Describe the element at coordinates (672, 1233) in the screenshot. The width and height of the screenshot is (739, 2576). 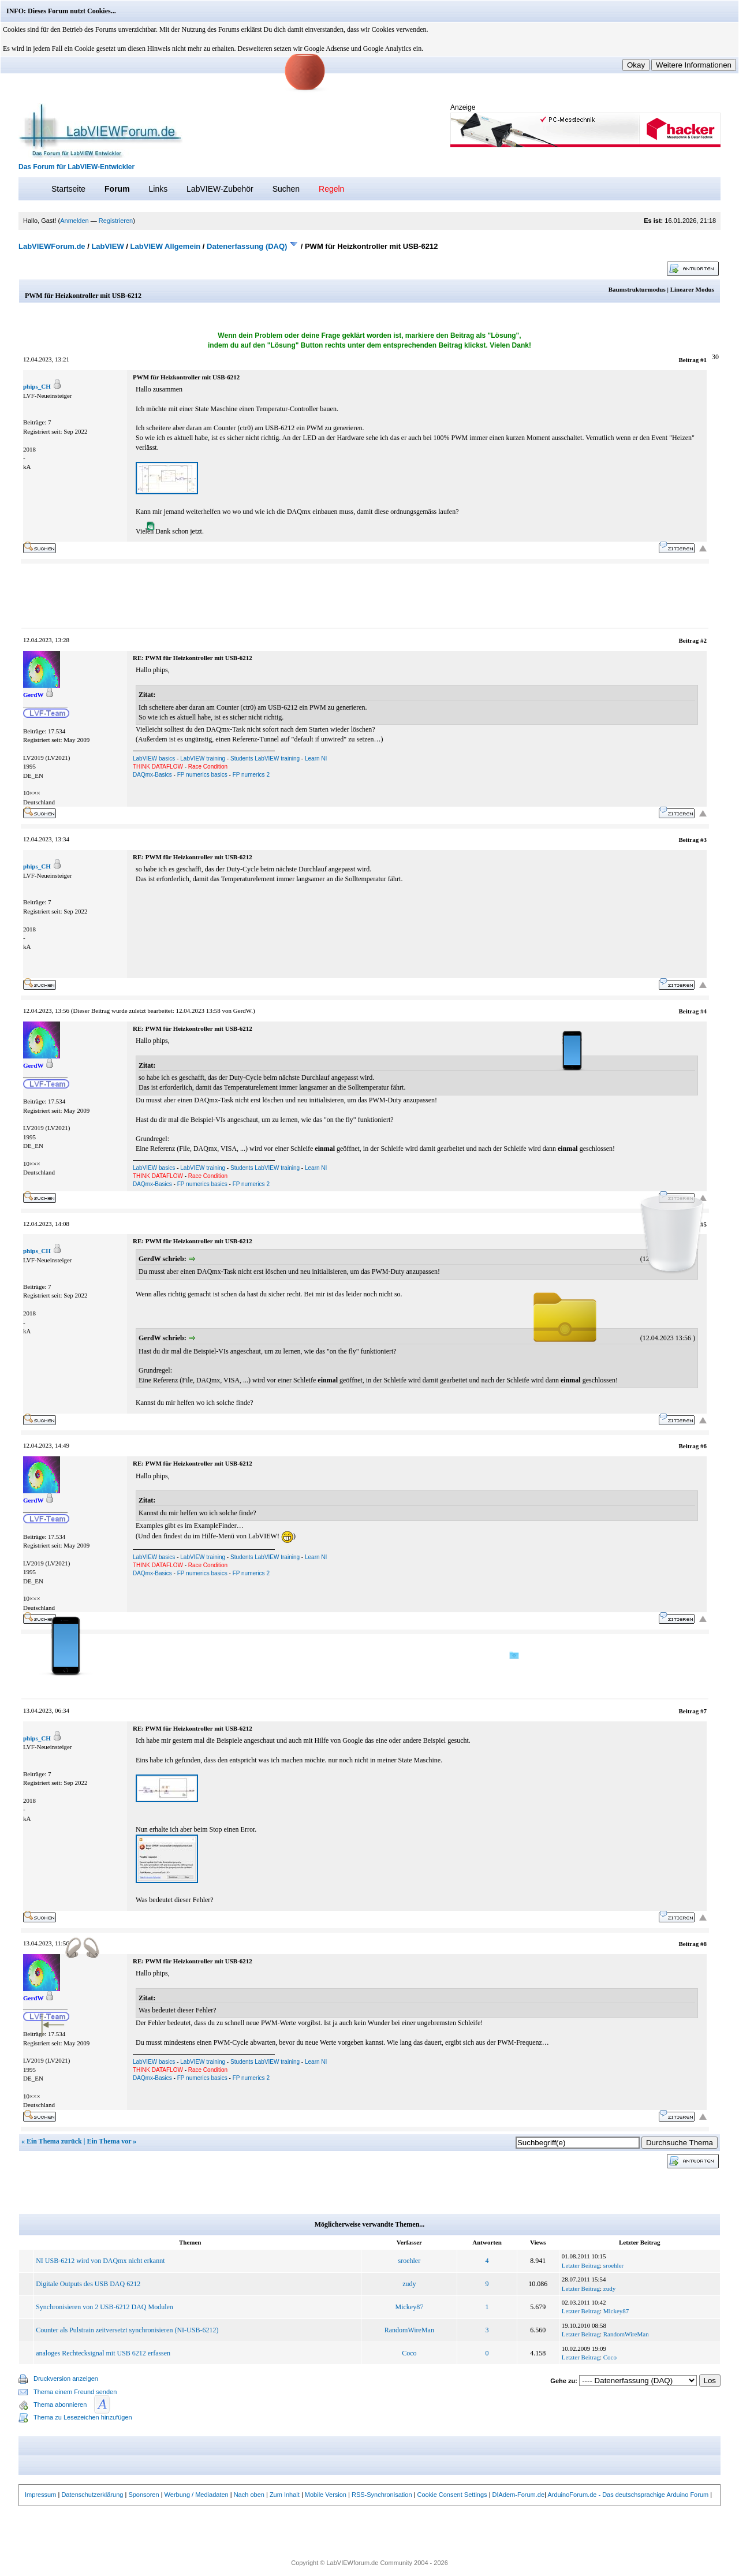
I see `TrashIcon icon` at that location.